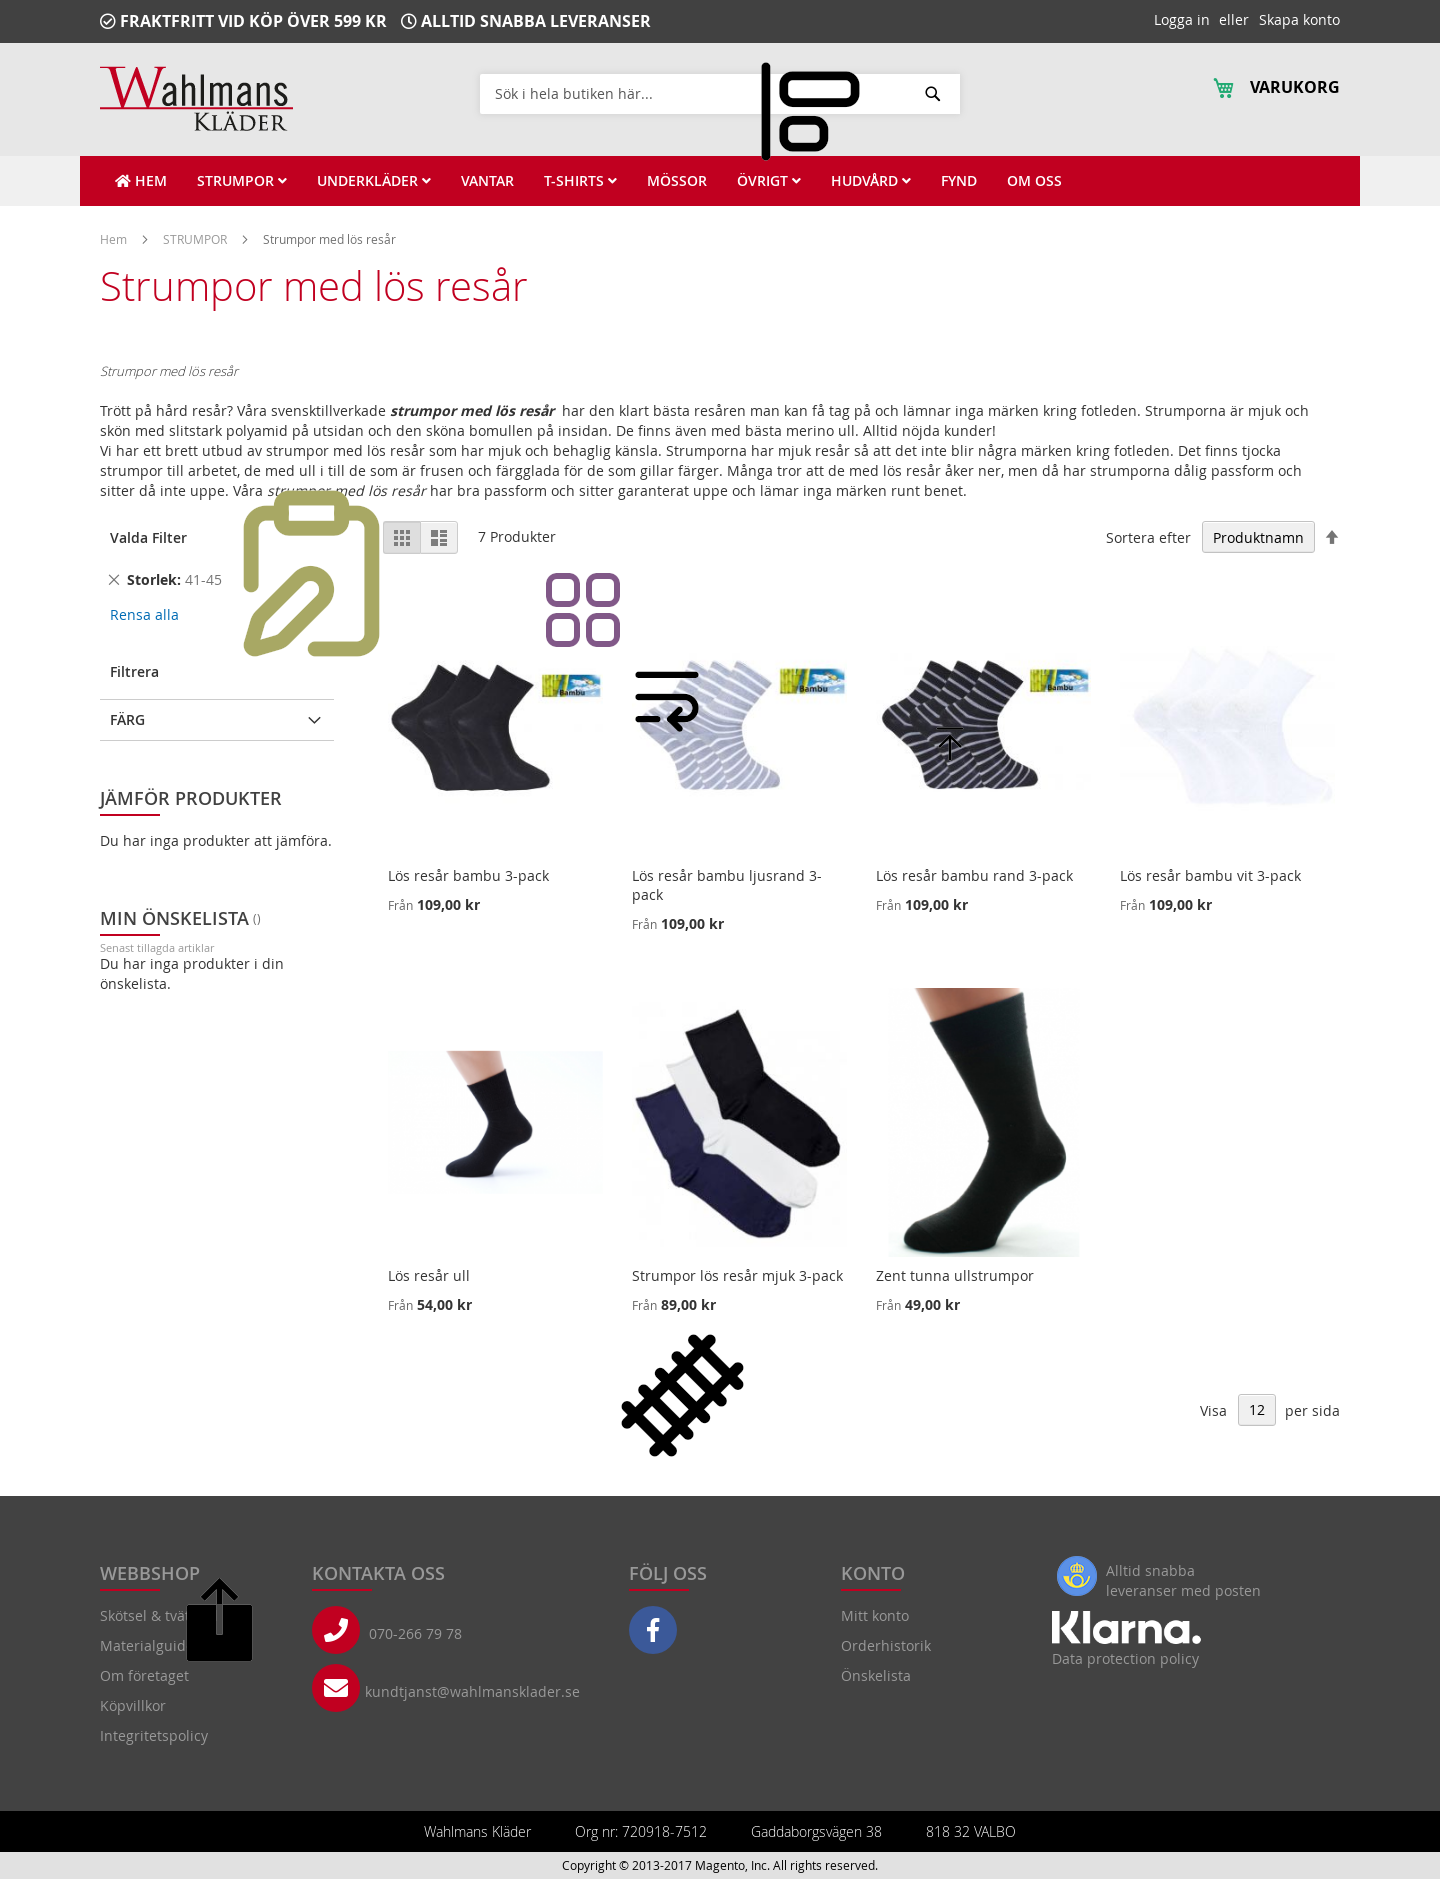 This screenshot has width=1440, height=1879. Describe the element at coordinates (682, 1395) in the screenshot. I see `view train or rail transit options` at that location.